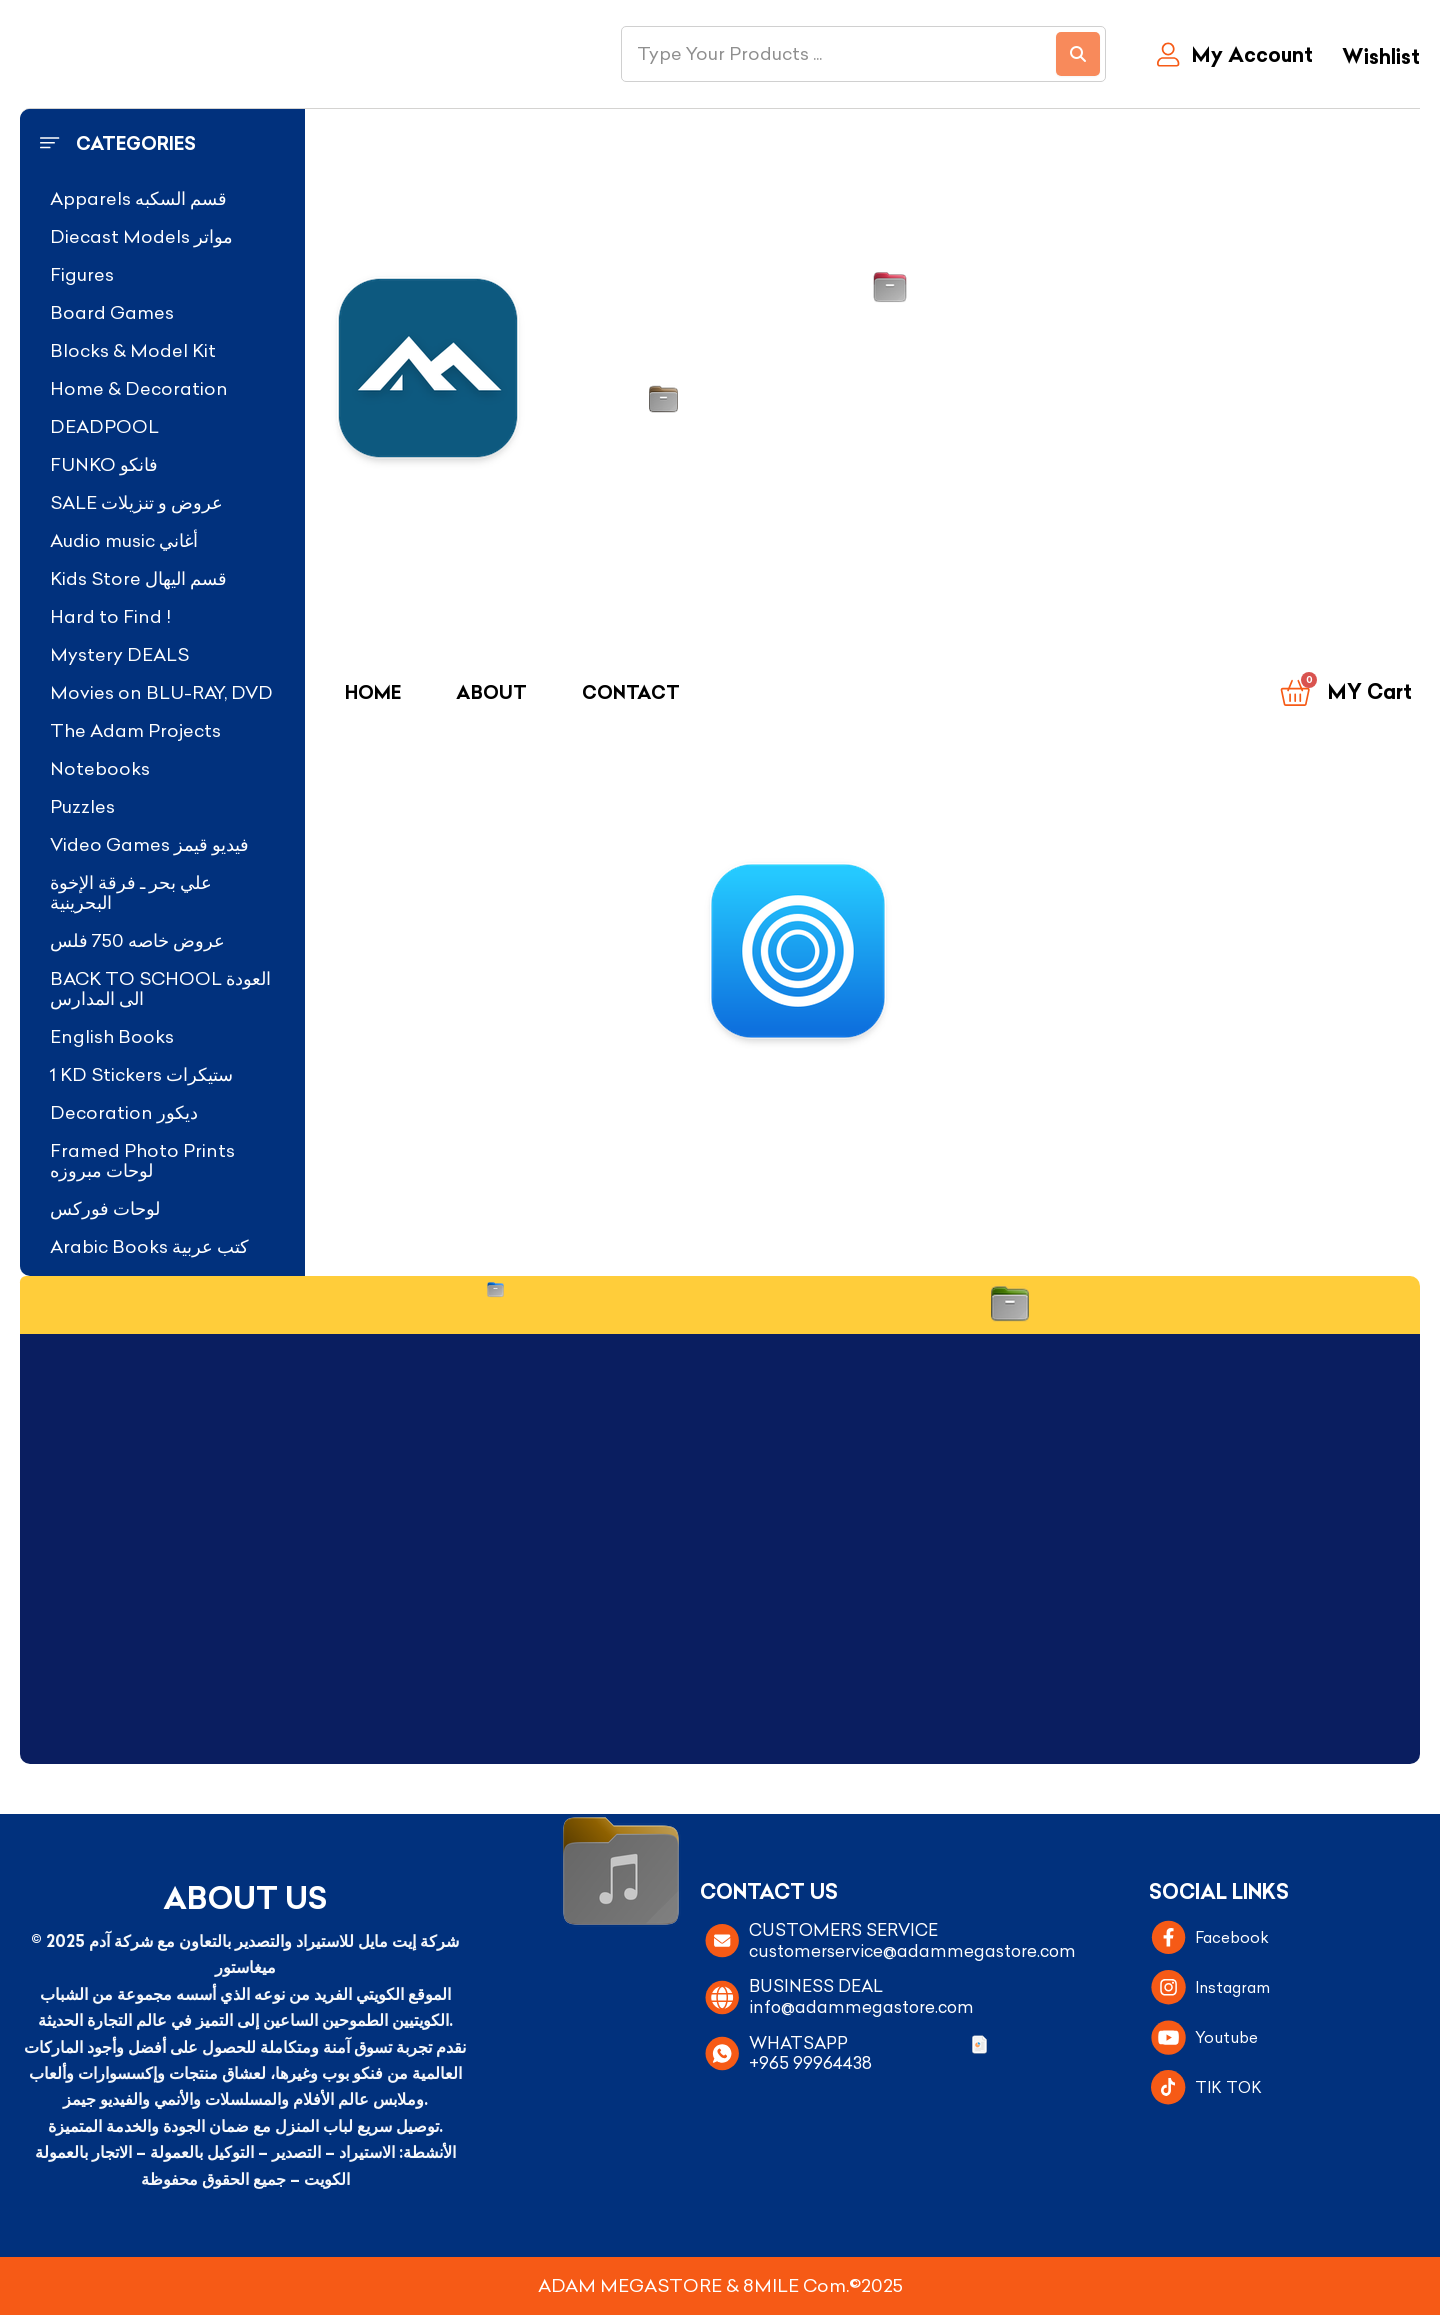 The image size is (1440, 2315). Describe the element at coordinates (428, 368) in the screenshot. I see `open alpine linux application` at that location.